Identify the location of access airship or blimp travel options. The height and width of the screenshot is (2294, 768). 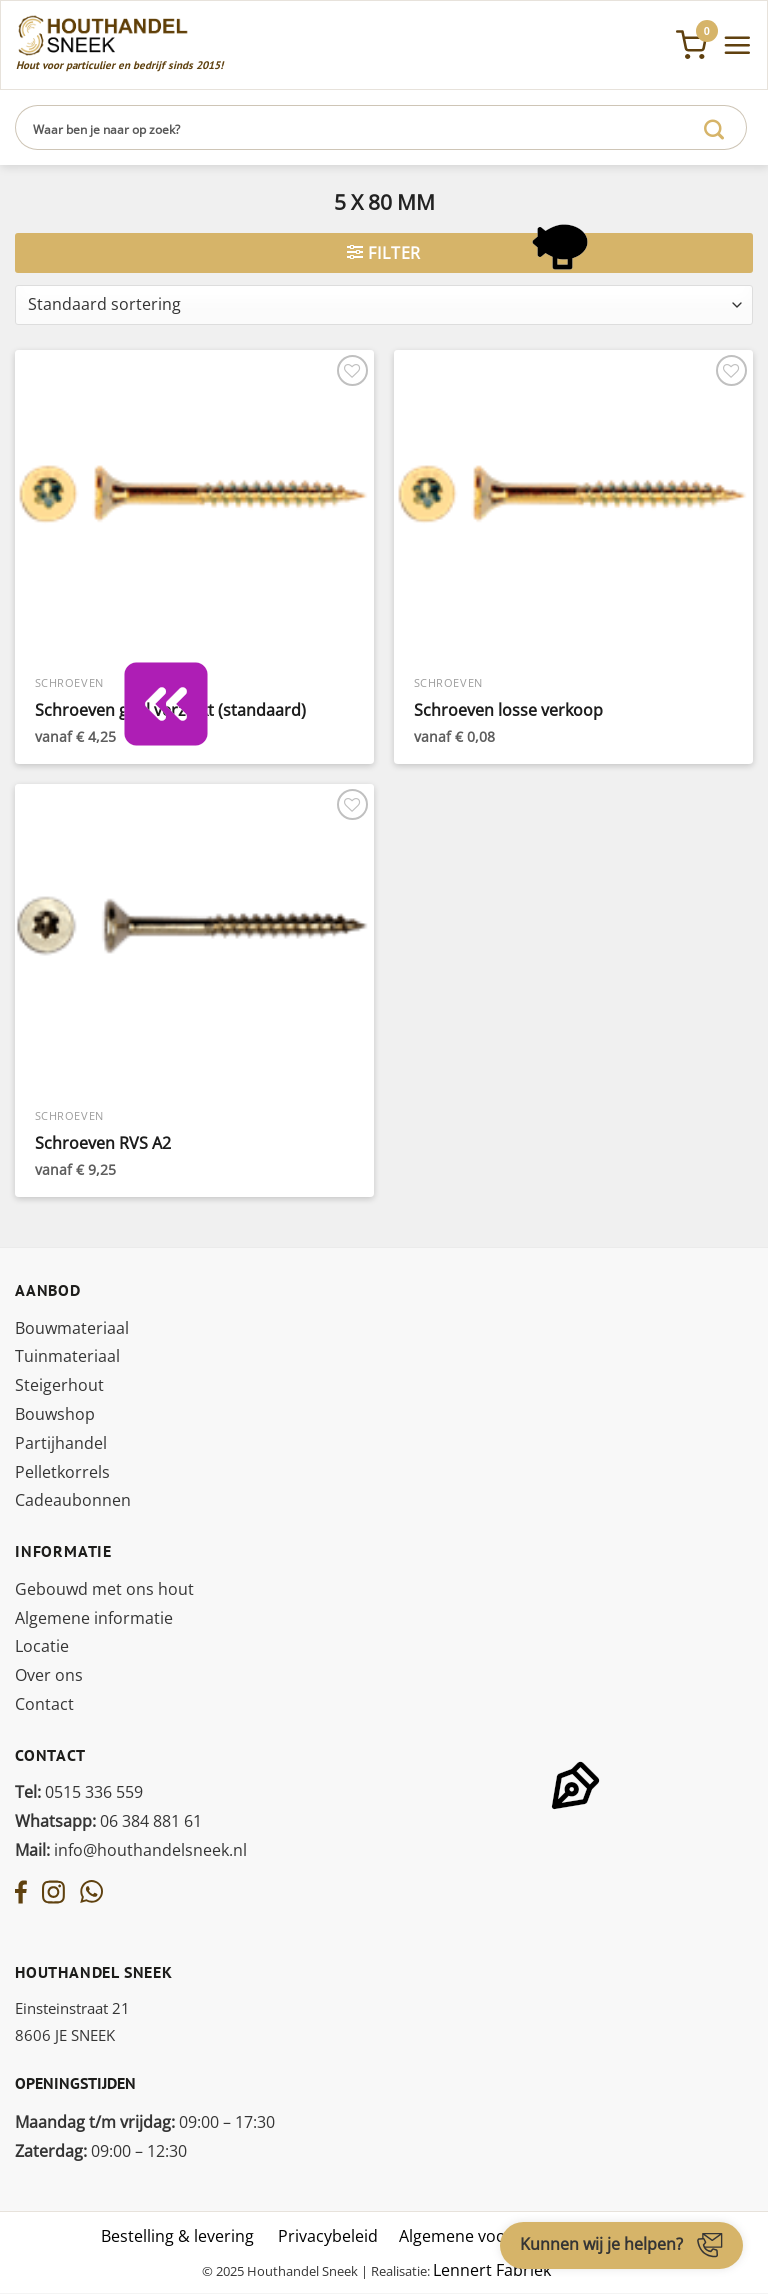
(560, 247).